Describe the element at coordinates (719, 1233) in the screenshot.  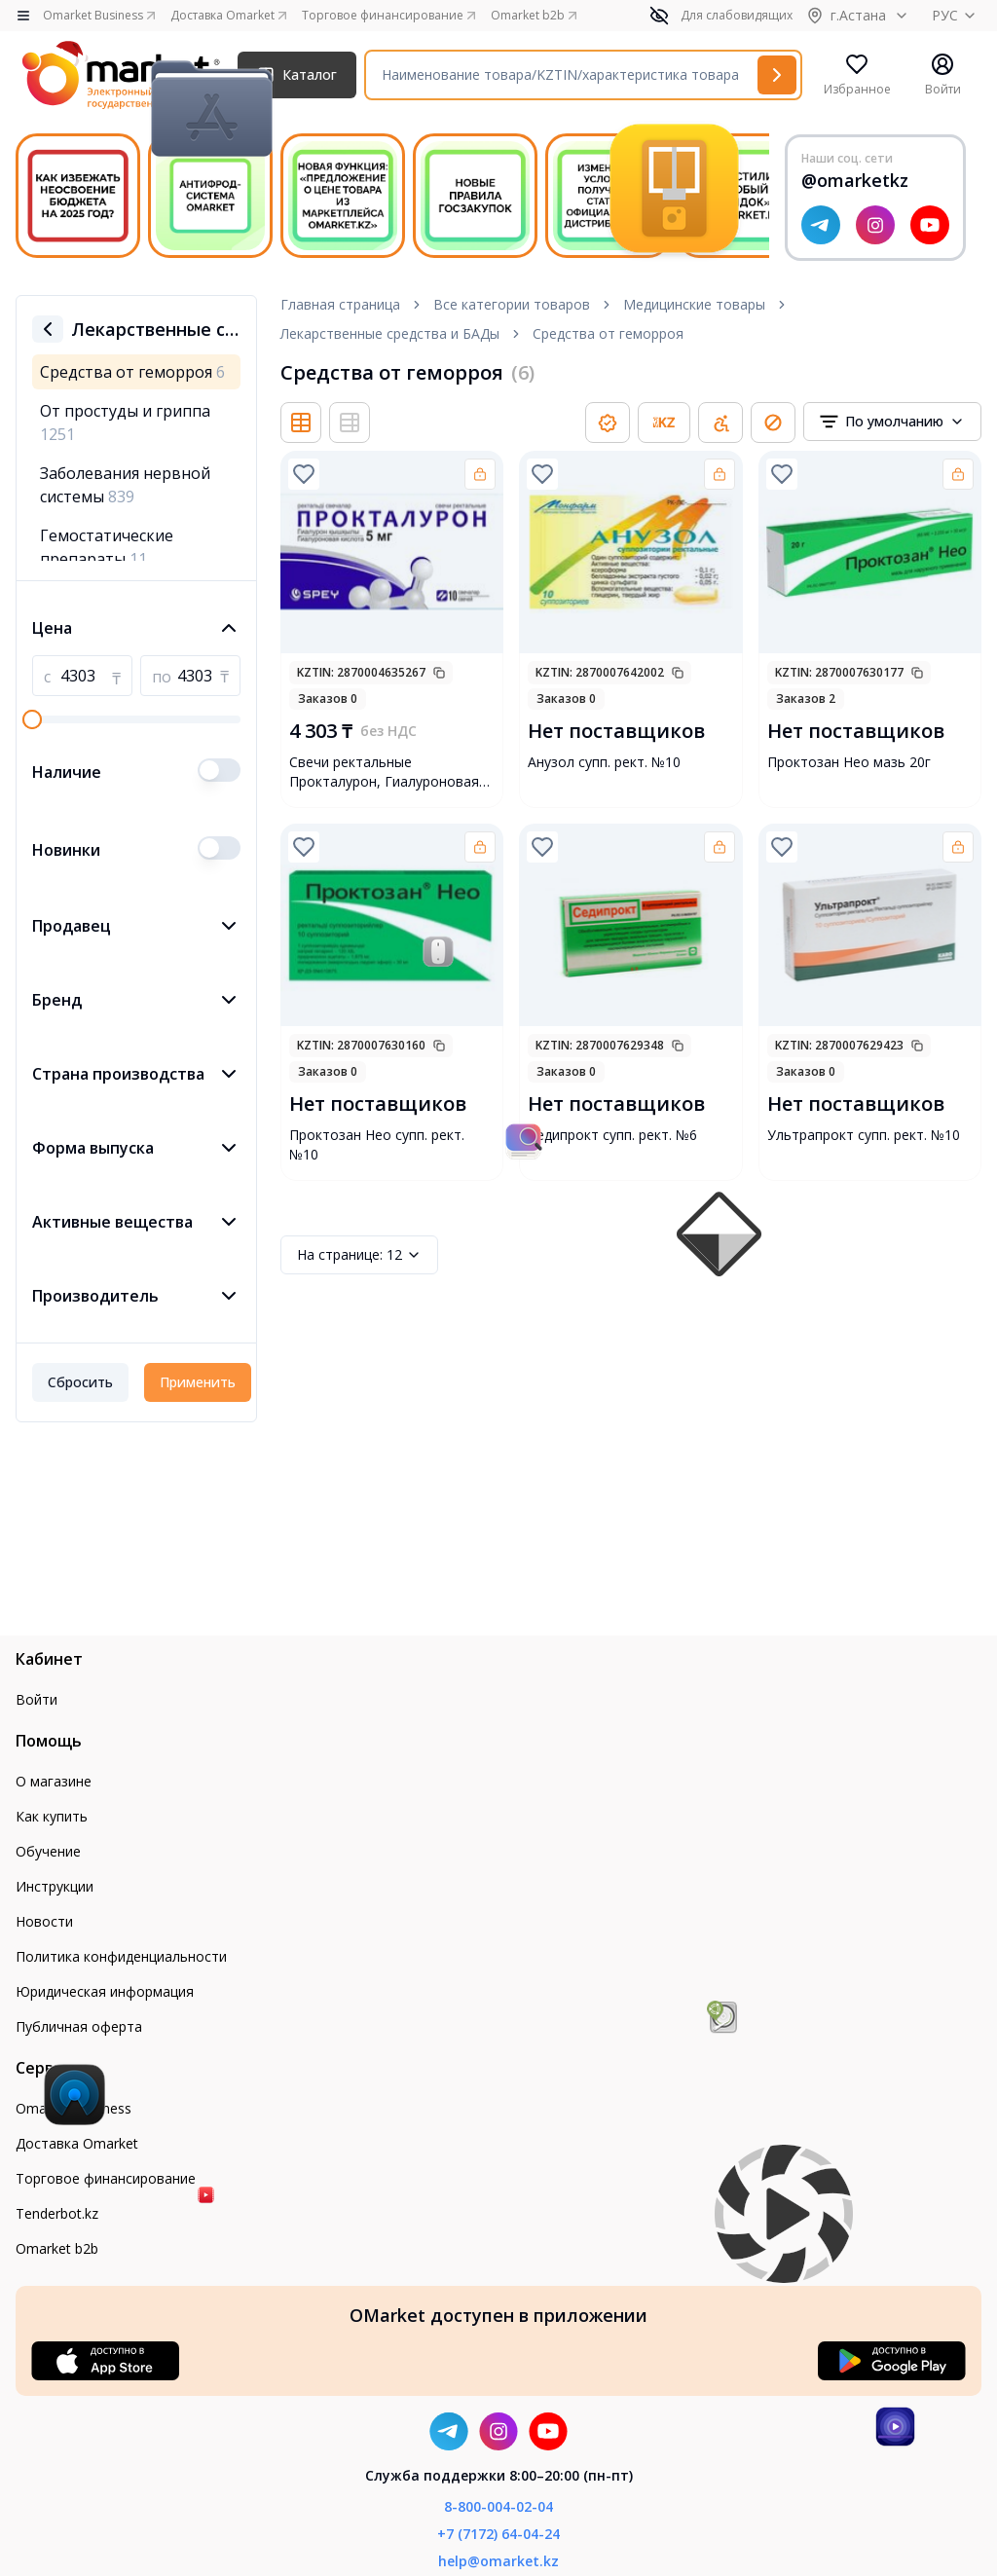
I see `open fragments torrent client` at that location.